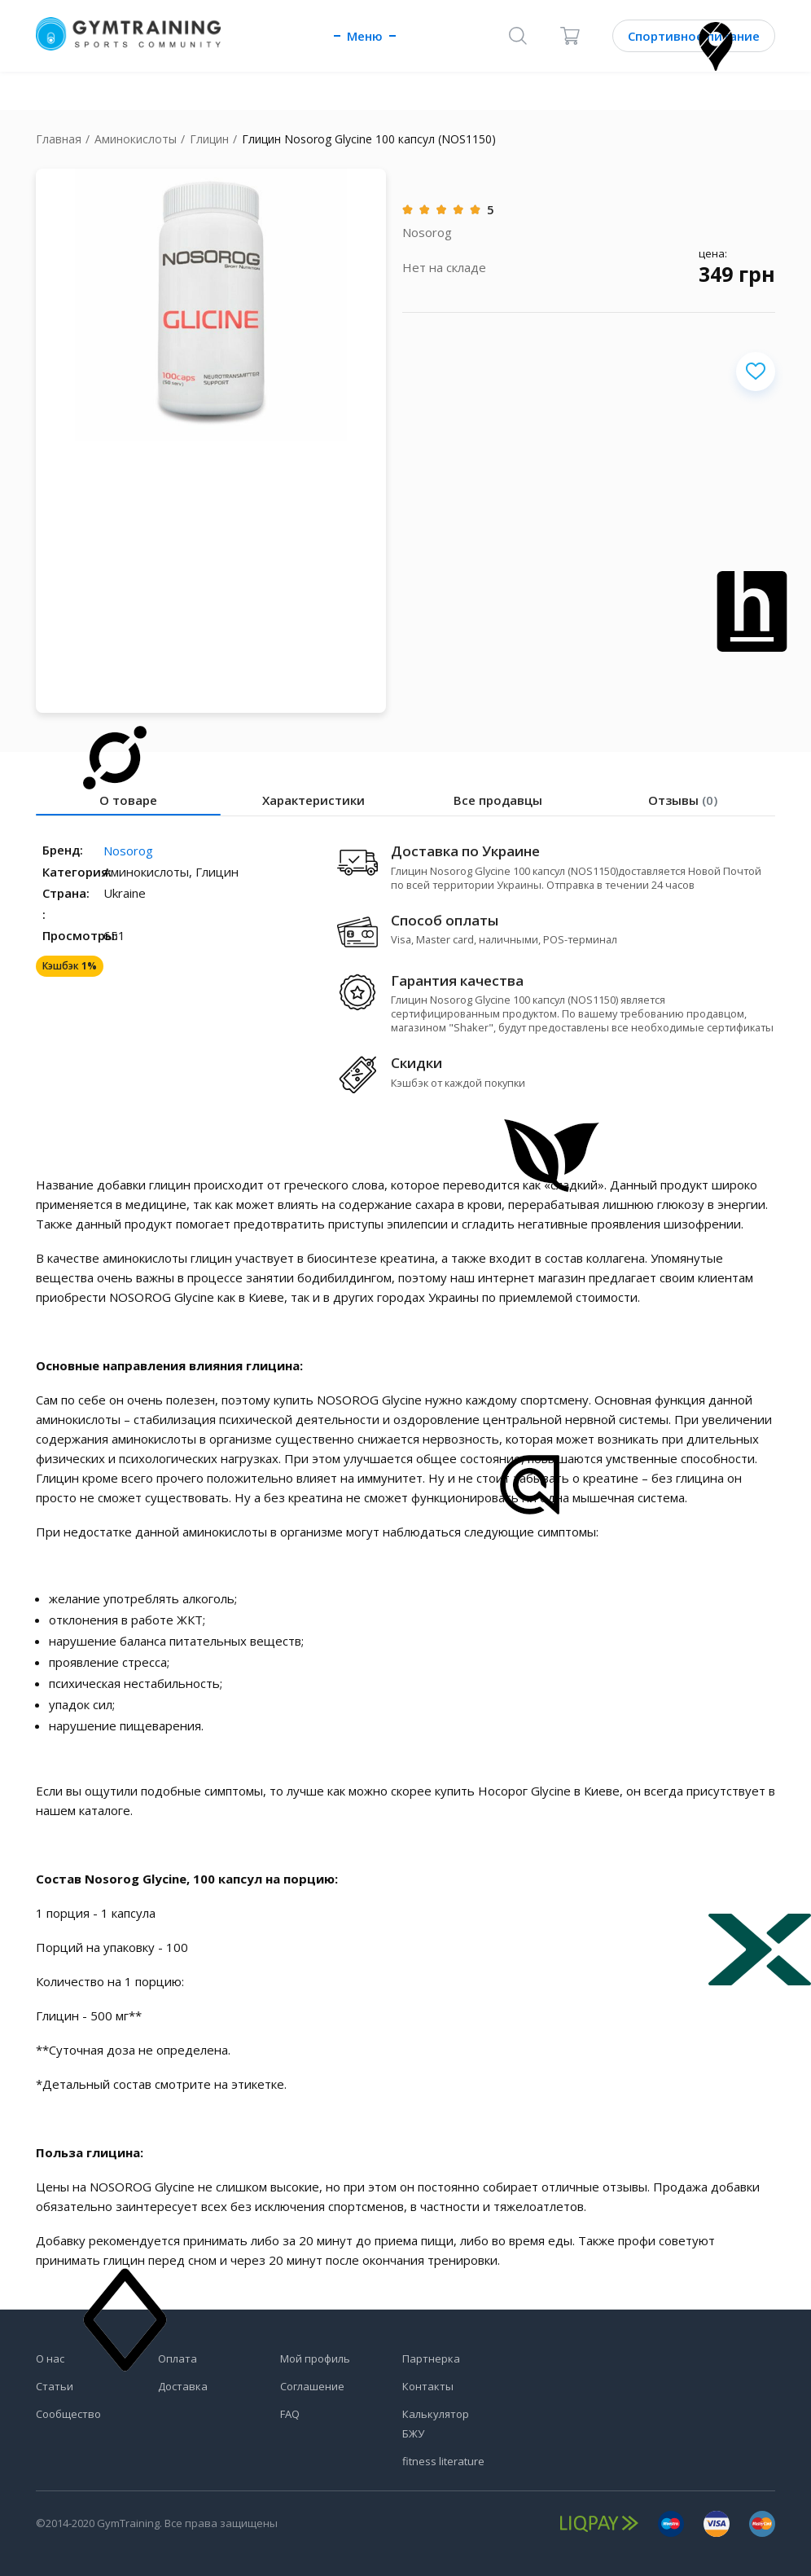 Image resolution: width=811 pixels, height=2576 pixels. What do you see at coordinates (752, 611) in the screenshot?
I see `visit hackerearth coding platform` at bounding box center [752, 611].